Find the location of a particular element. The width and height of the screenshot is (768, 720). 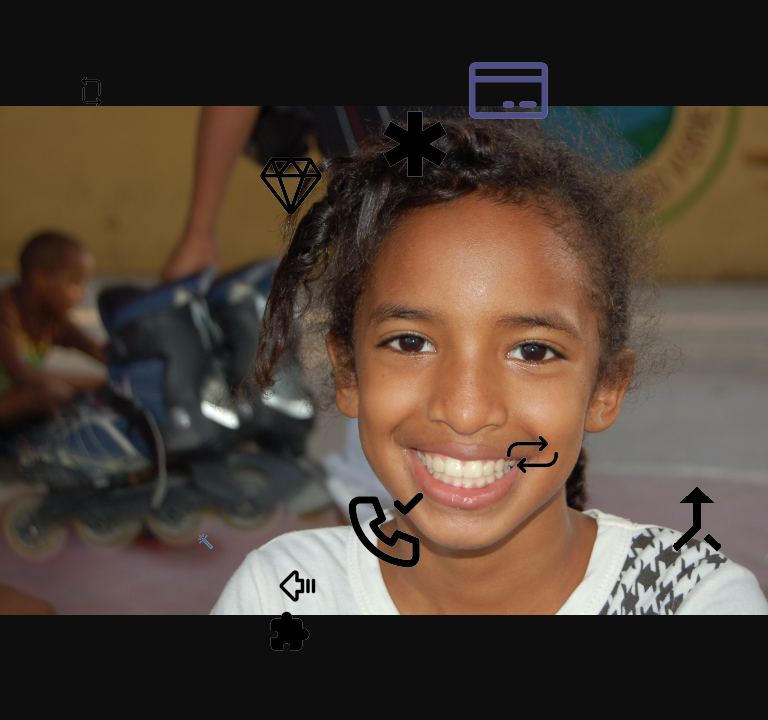

manage browser extensions is located at coordinates (290, 631).